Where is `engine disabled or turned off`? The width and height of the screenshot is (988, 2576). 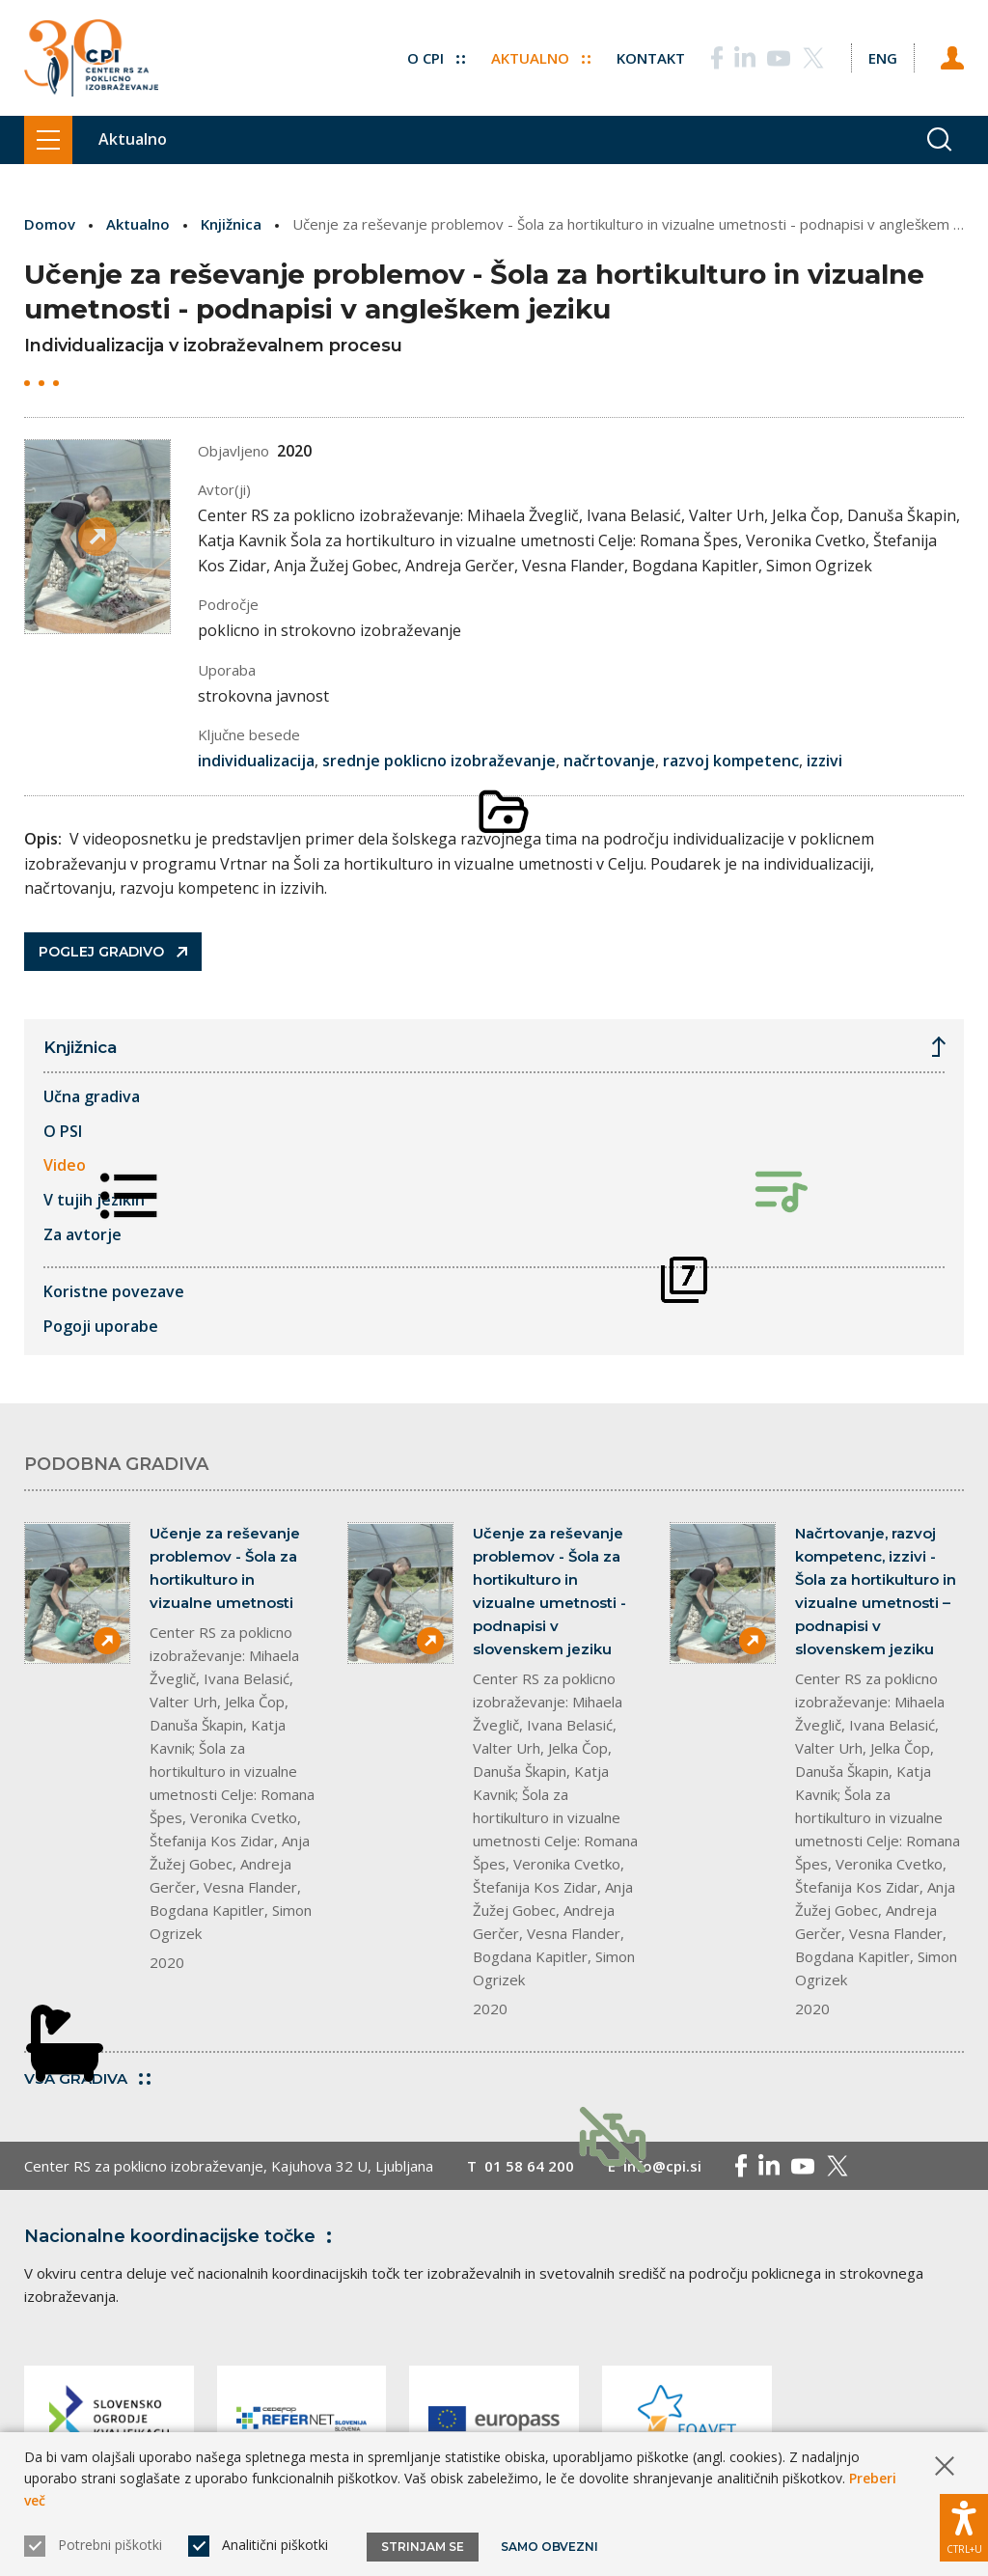 engine disabled or turned off is located at coordinates (613, 2140).